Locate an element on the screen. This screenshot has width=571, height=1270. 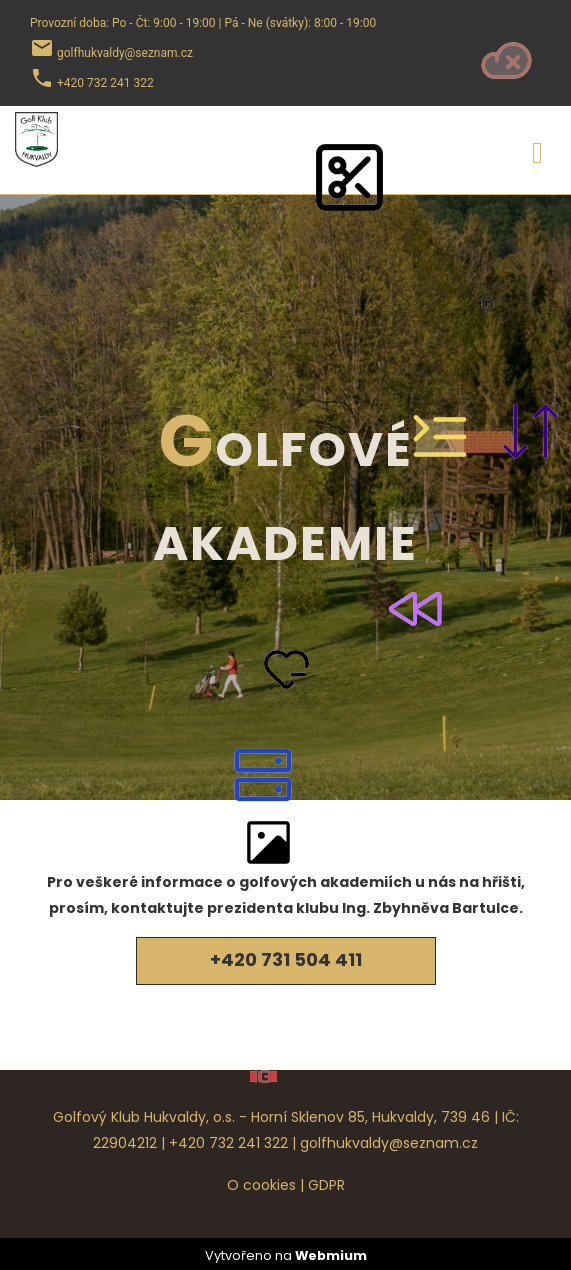
access clothing or accessories settings is located at coordinates (263, 1076).